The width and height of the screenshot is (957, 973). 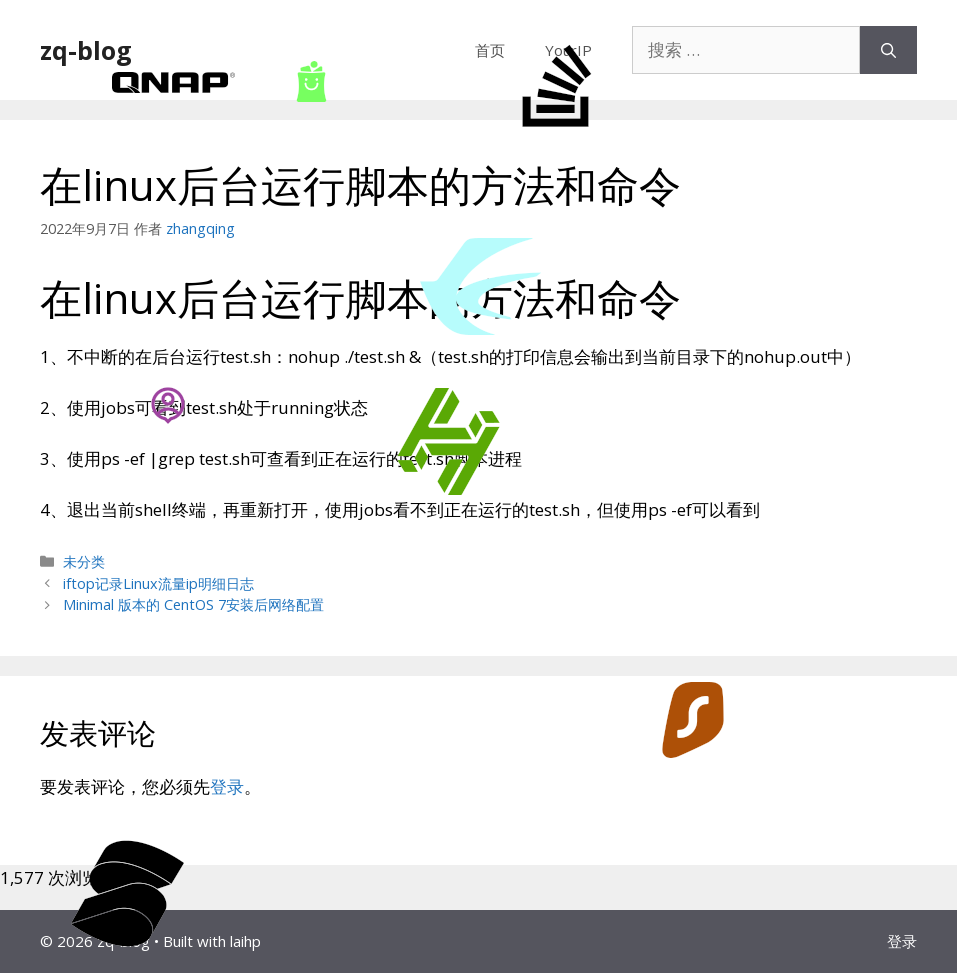 What do you see at coordinates (127, 893) in the screenshot?
I see `link to Solid project or decentralized web services` at bounding box center [127, 893].